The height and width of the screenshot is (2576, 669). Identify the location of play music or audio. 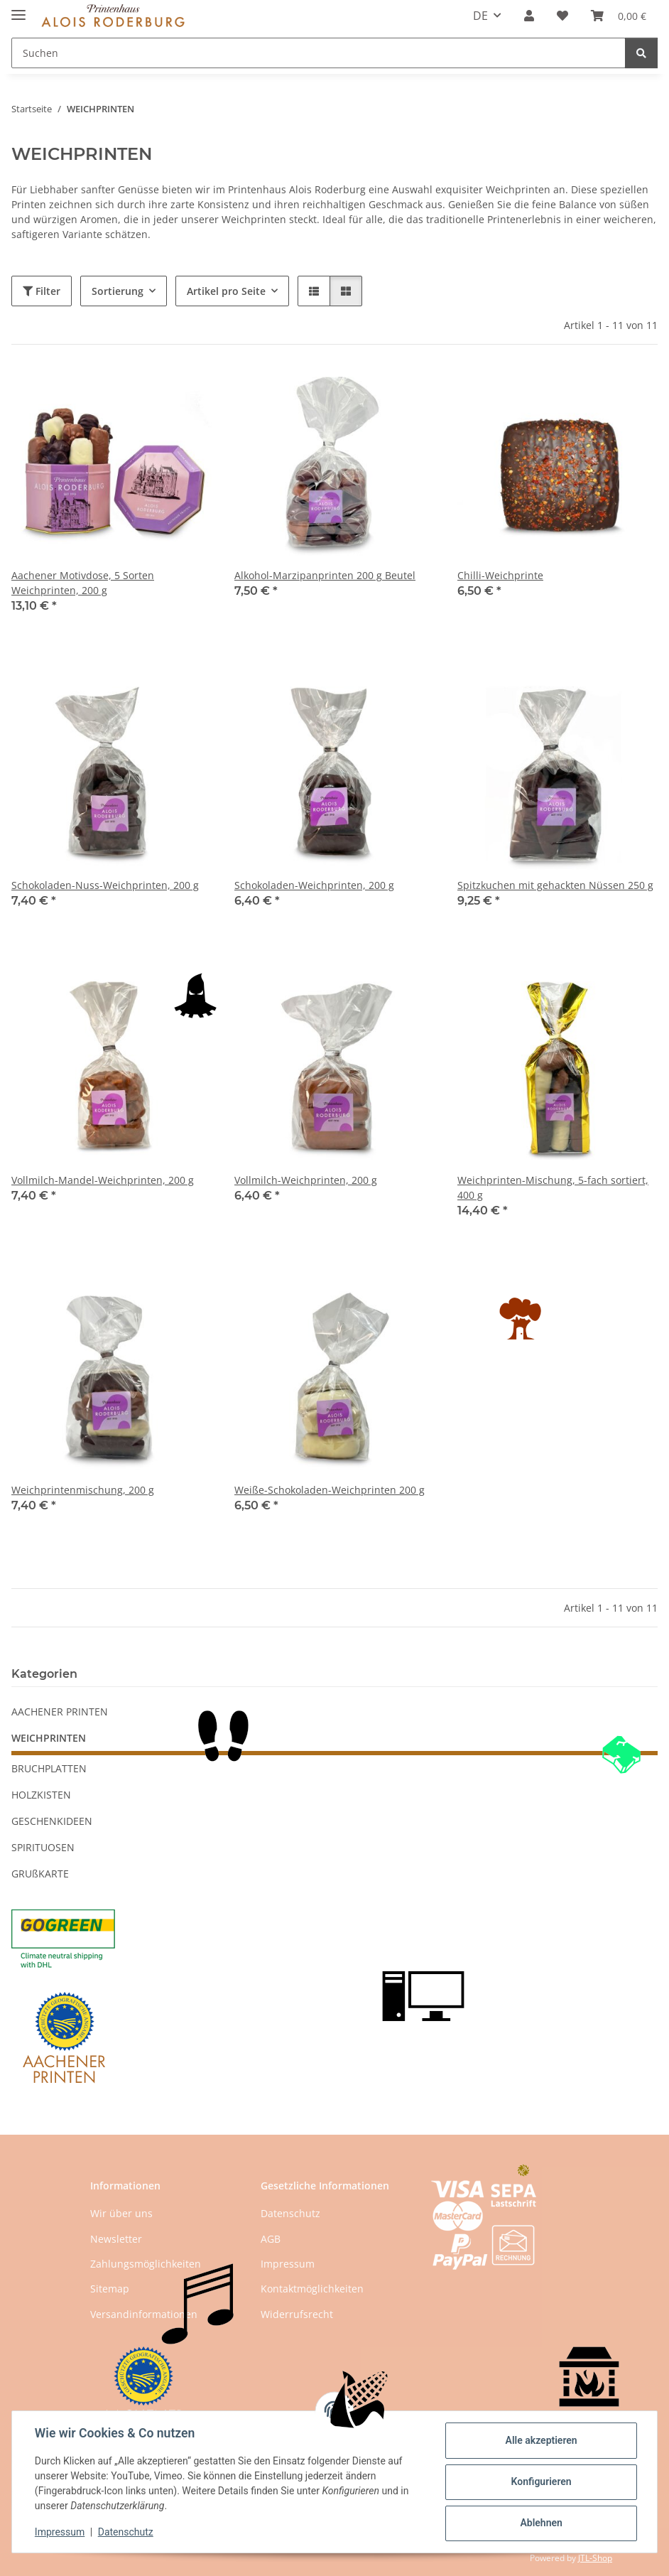
(199, 2304).